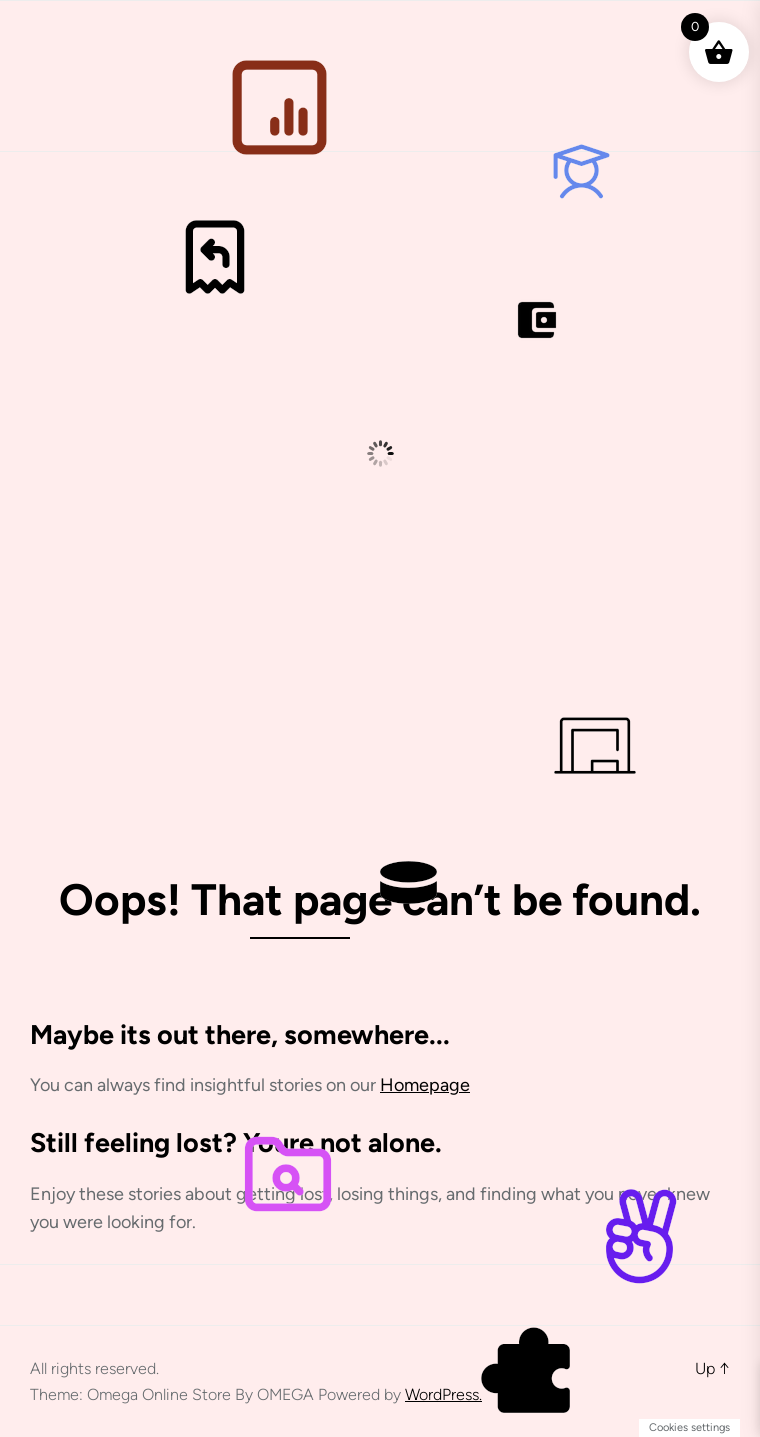  I want to click on search within a folder, so click(288, 1176).